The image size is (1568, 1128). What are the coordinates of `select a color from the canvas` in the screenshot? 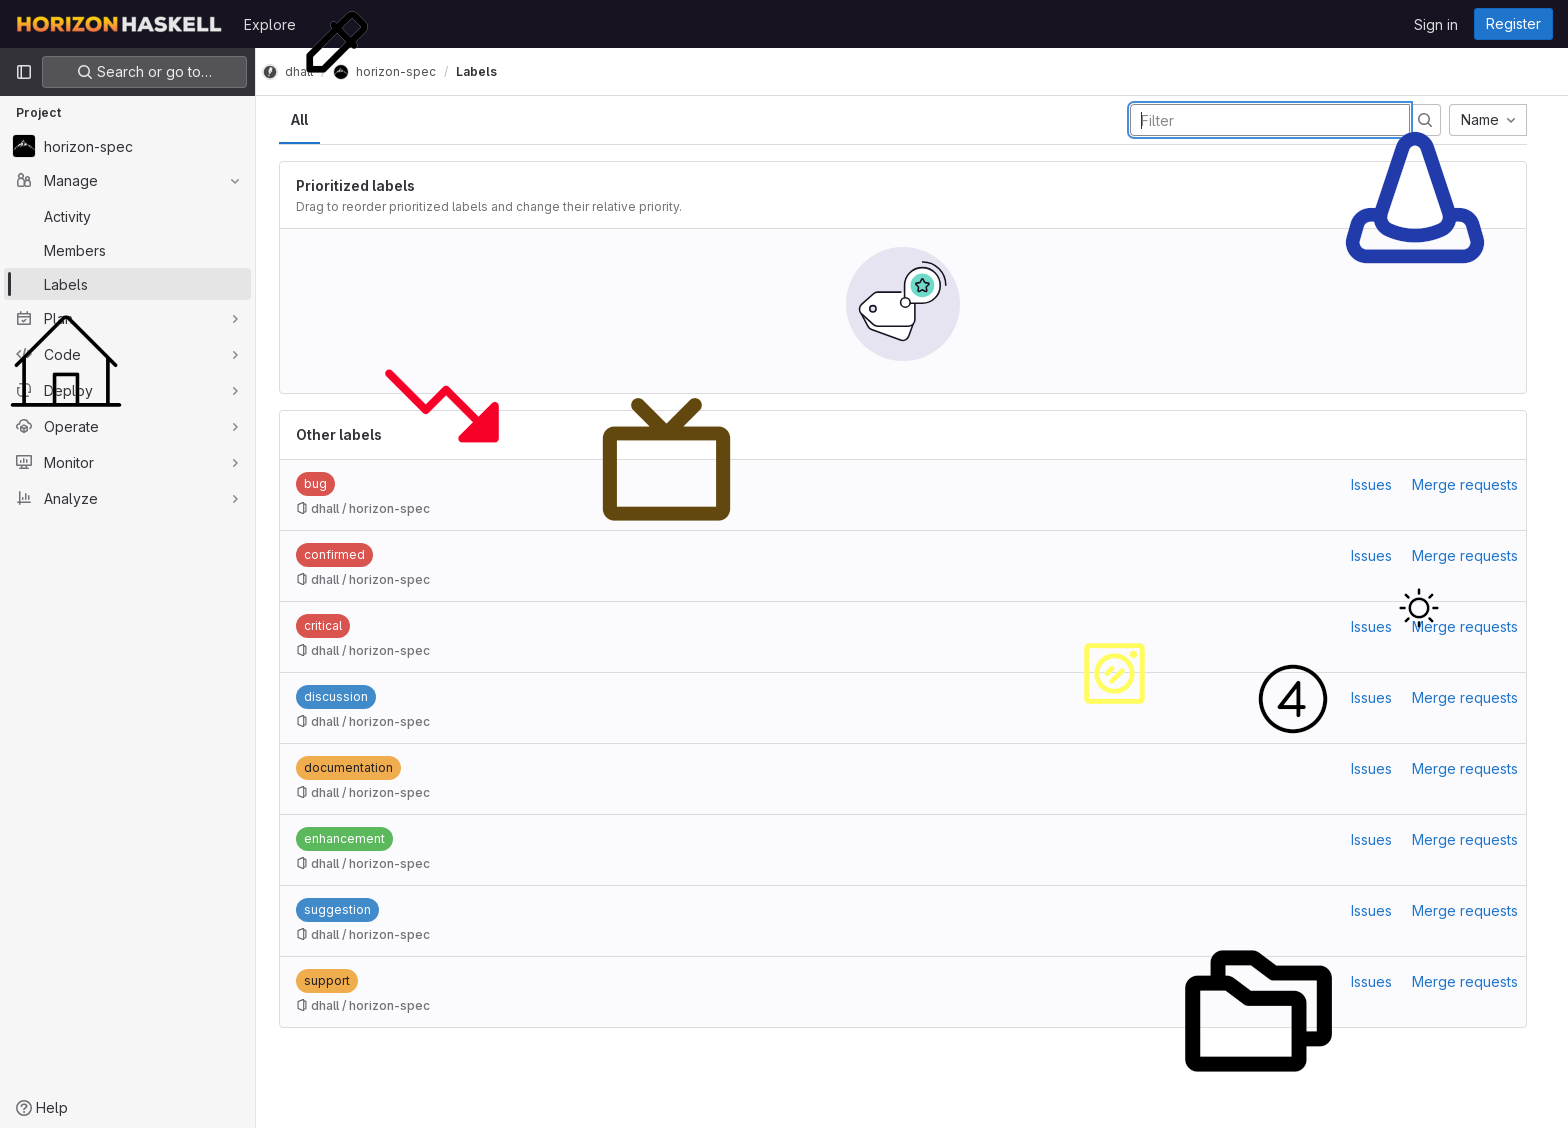 It's located at (337, 42).